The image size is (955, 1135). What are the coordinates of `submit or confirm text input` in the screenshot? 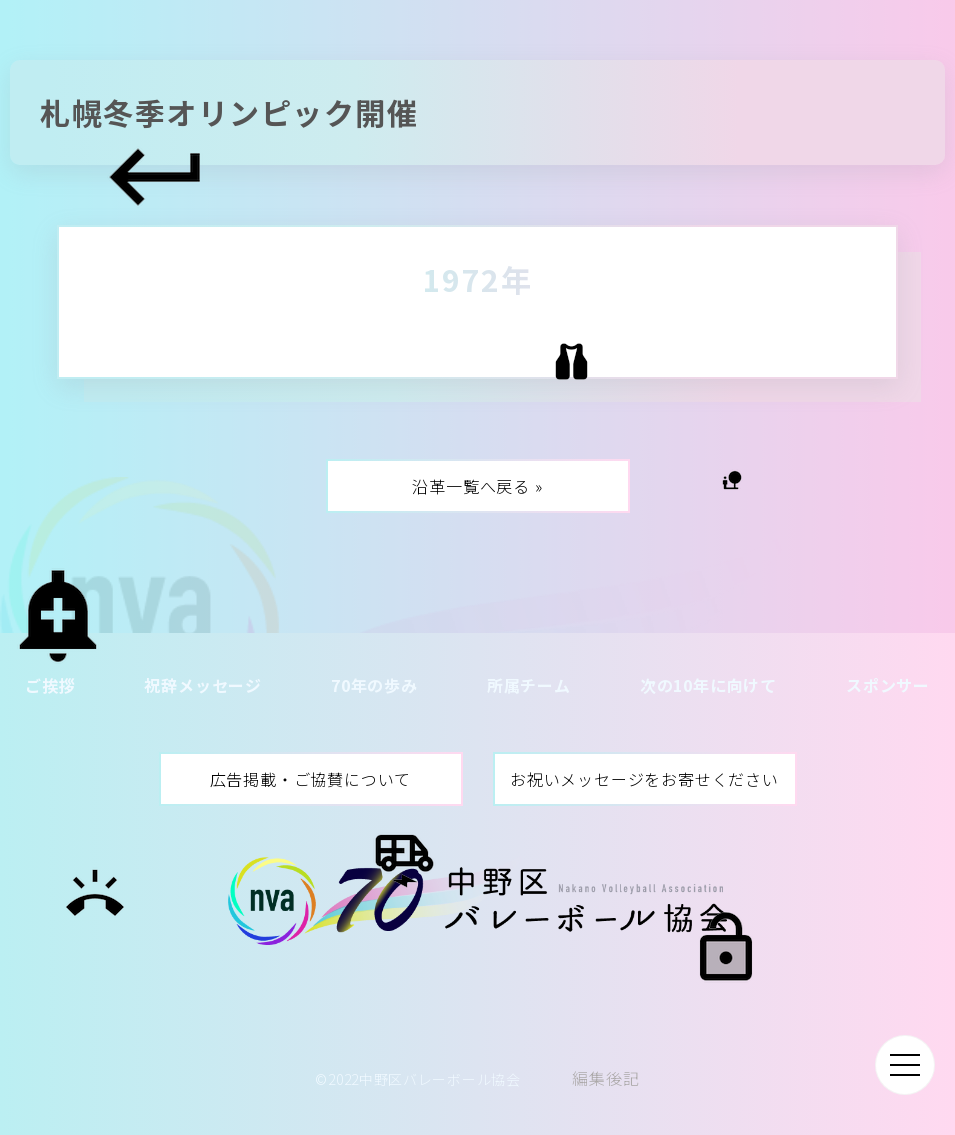 It's located at (157, 177).